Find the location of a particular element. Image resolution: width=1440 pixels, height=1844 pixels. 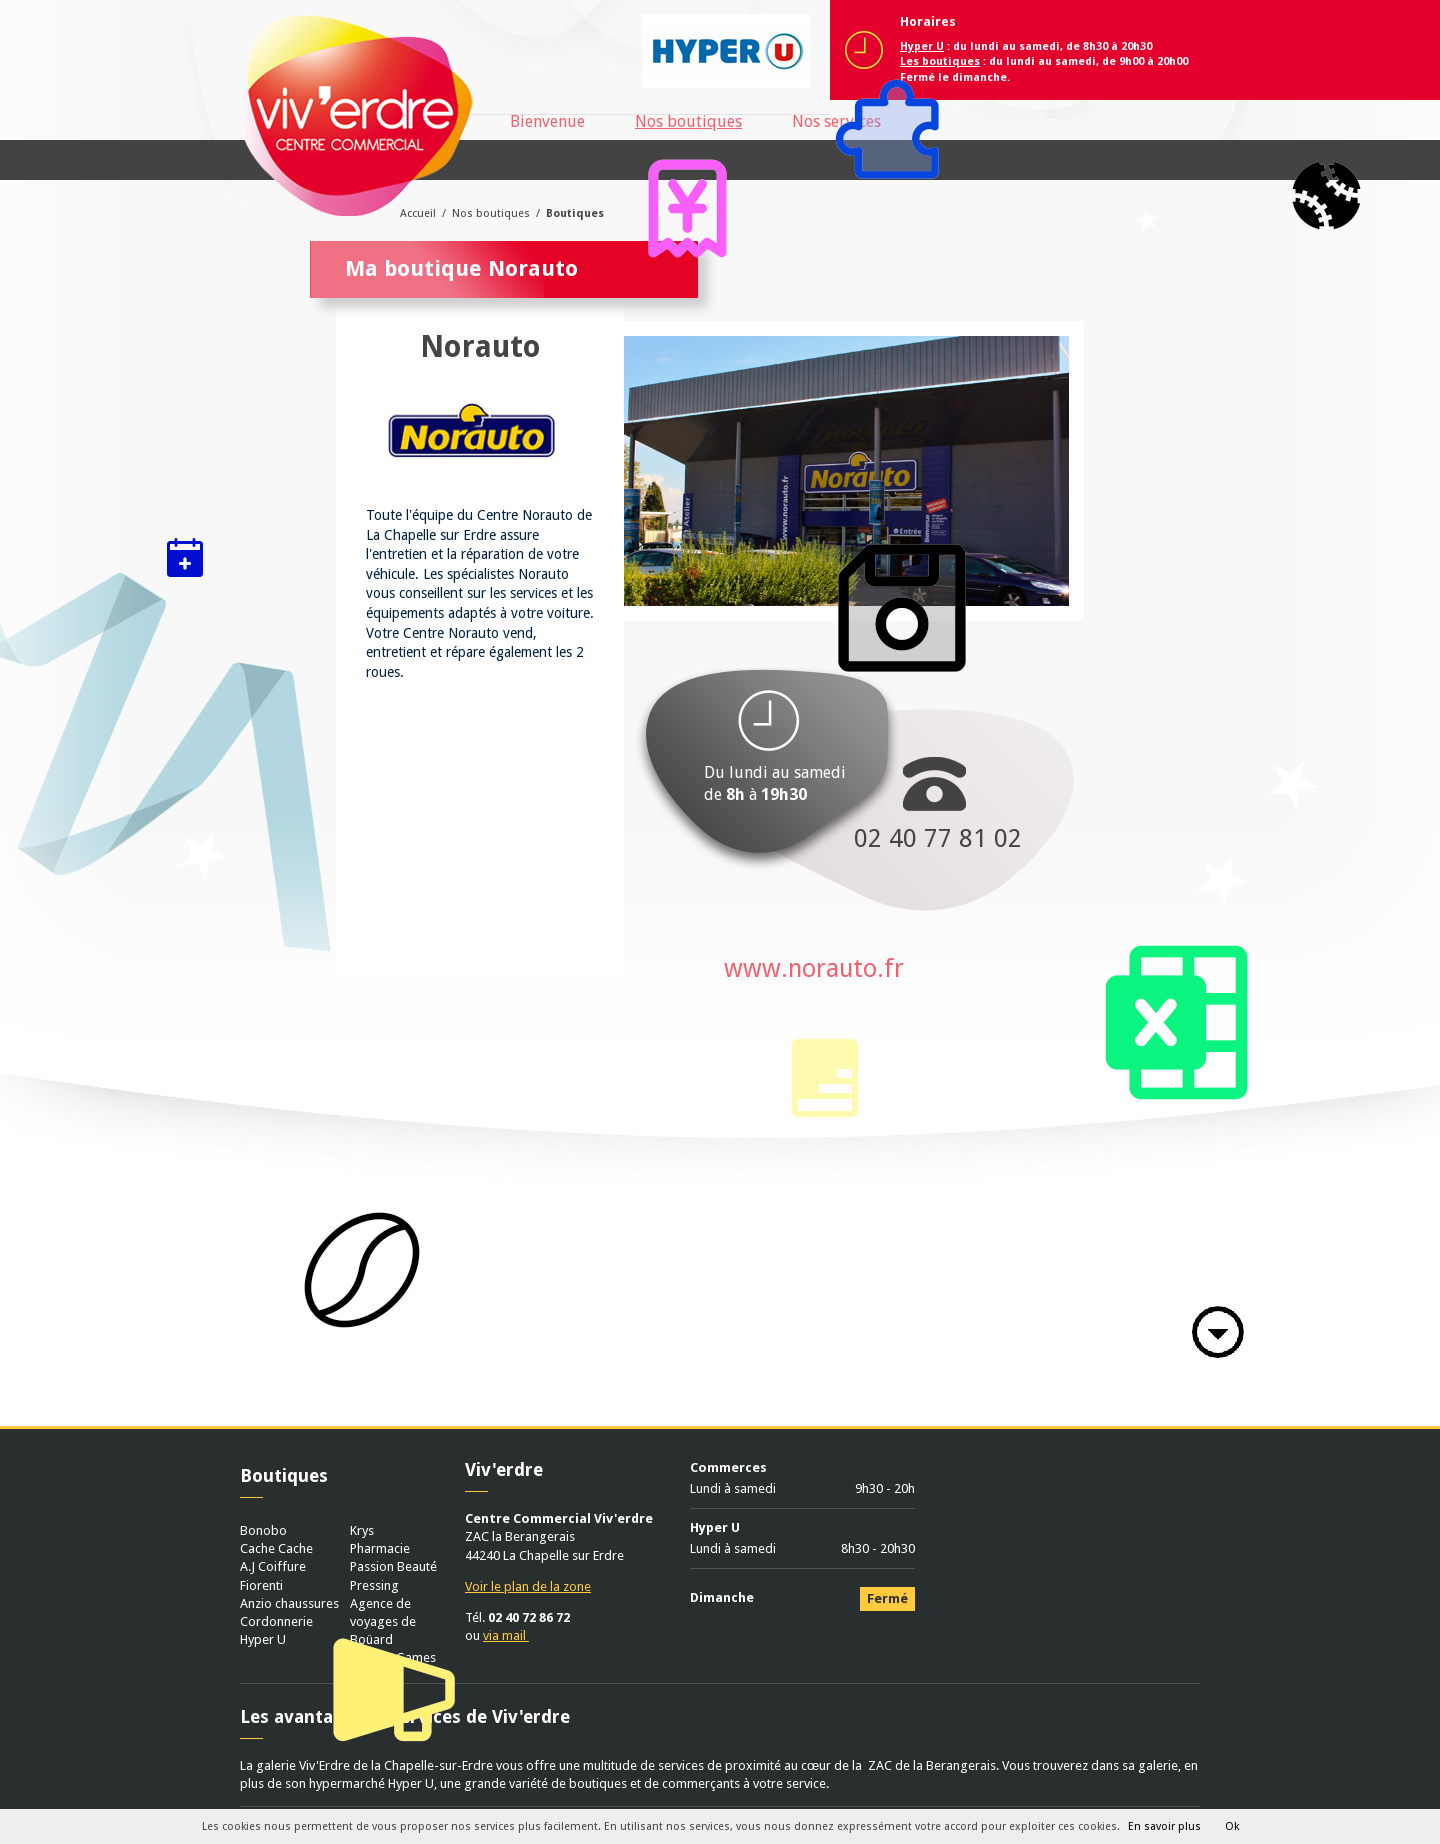

add a new event to your calendar is located at coordinates (185, 559).